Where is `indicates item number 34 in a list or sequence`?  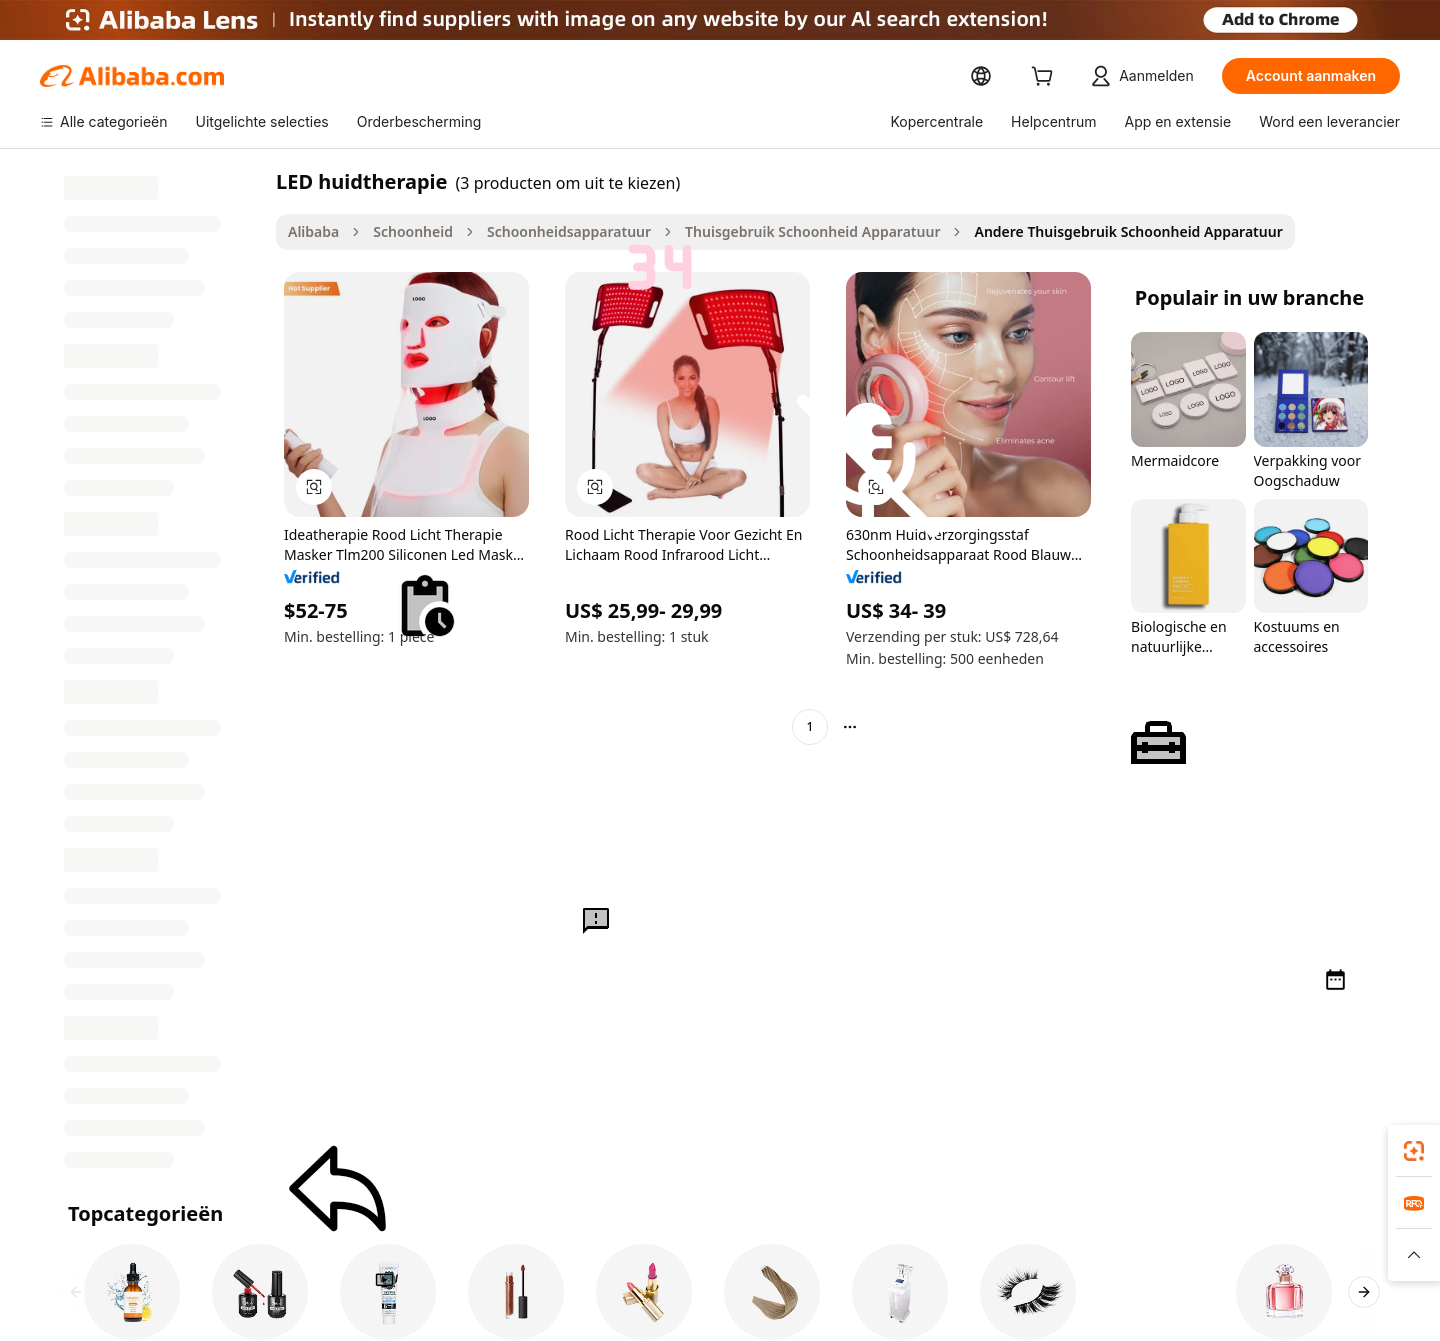 indicates item number 34 in a list or sequence is located at coordinates (660, 267).